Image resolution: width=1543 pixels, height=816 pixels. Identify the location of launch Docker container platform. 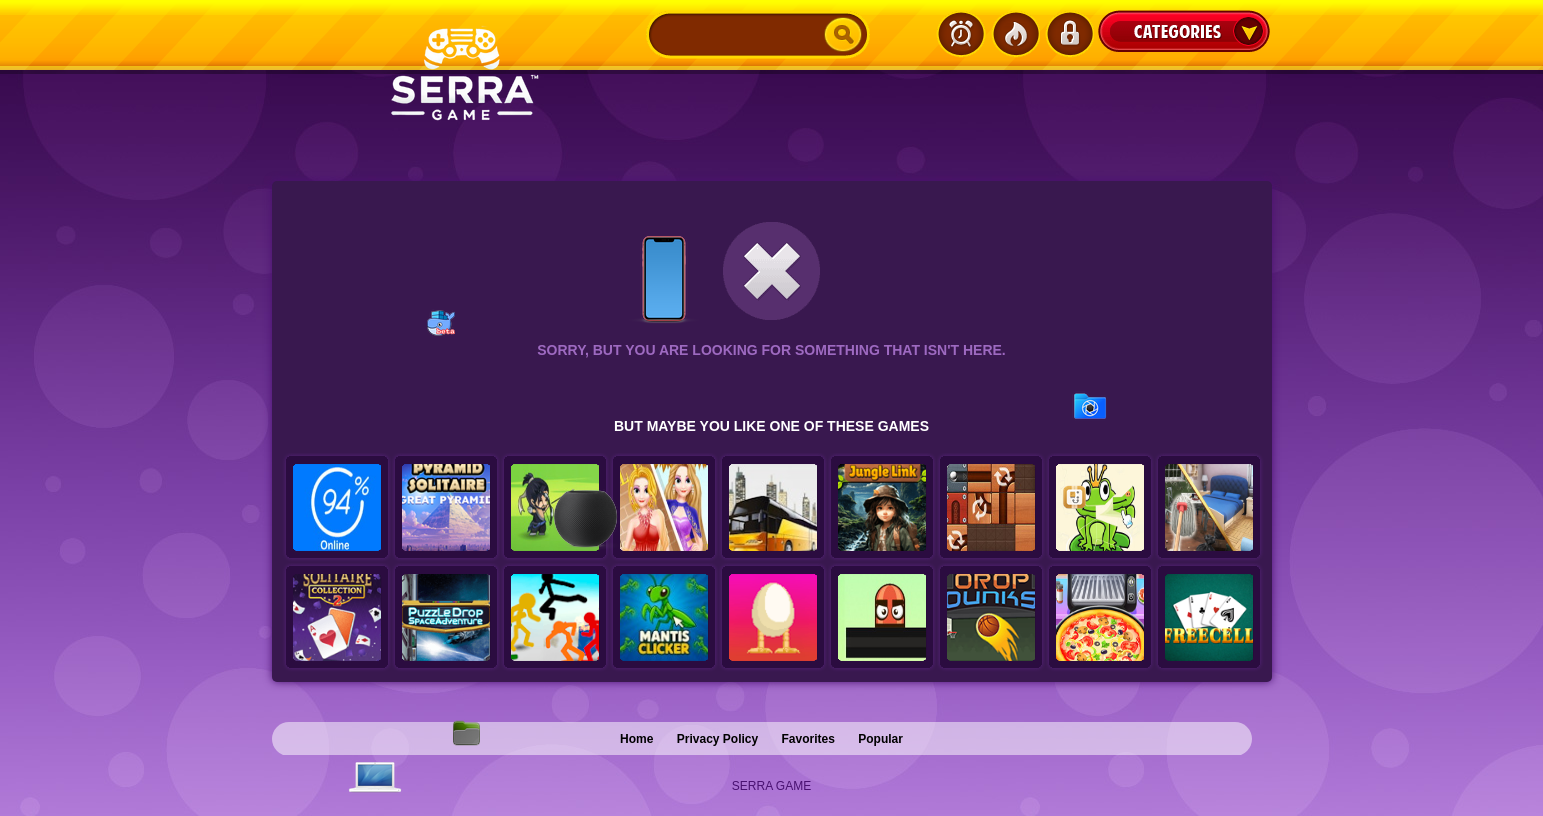
(441, 323).